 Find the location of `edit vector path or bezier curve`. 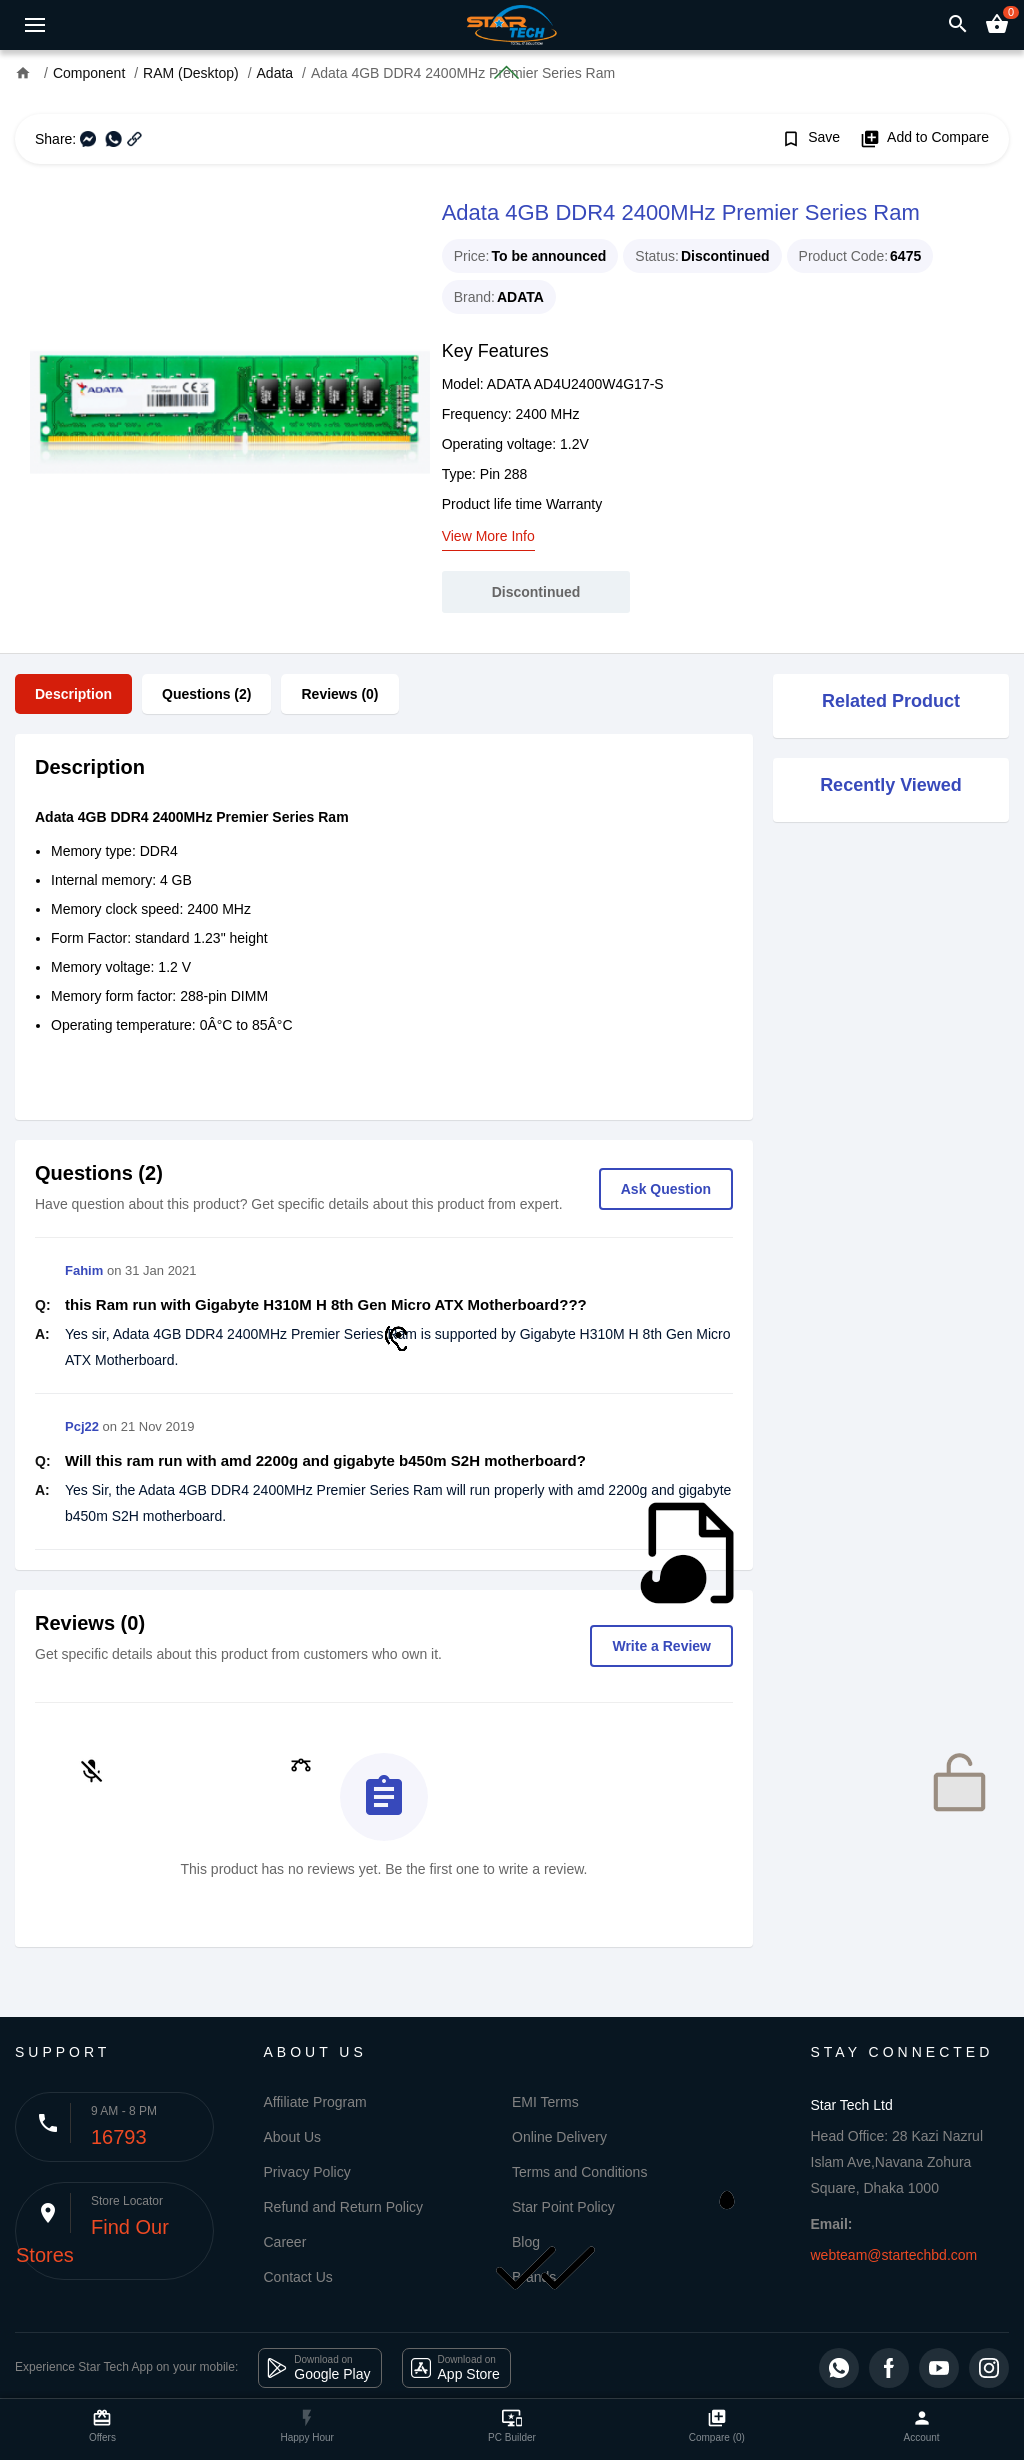

edit vector path or bezier curve is located at coordinates (301, 1765).